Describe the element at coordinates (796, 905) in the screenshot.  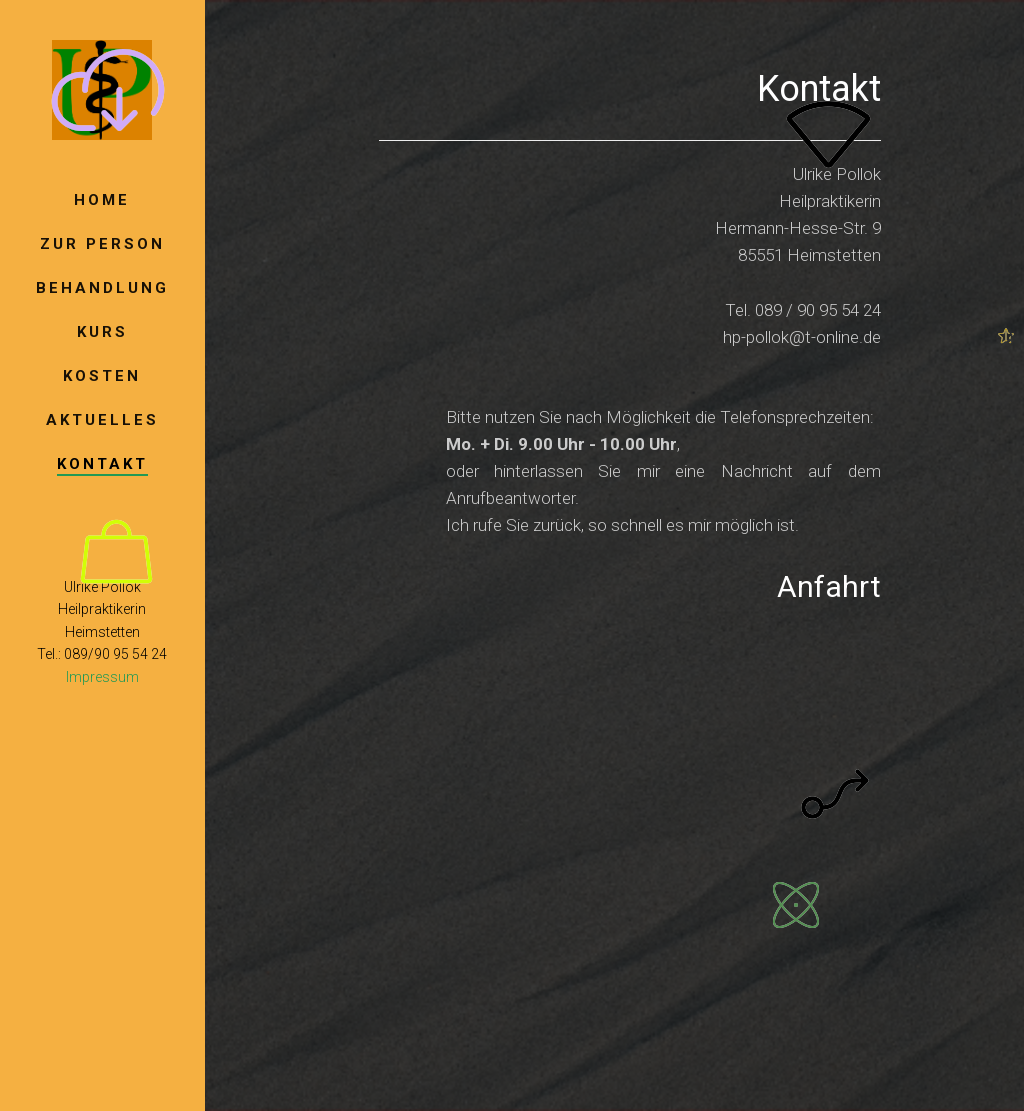
I see `access science or chemistry features` at that location.